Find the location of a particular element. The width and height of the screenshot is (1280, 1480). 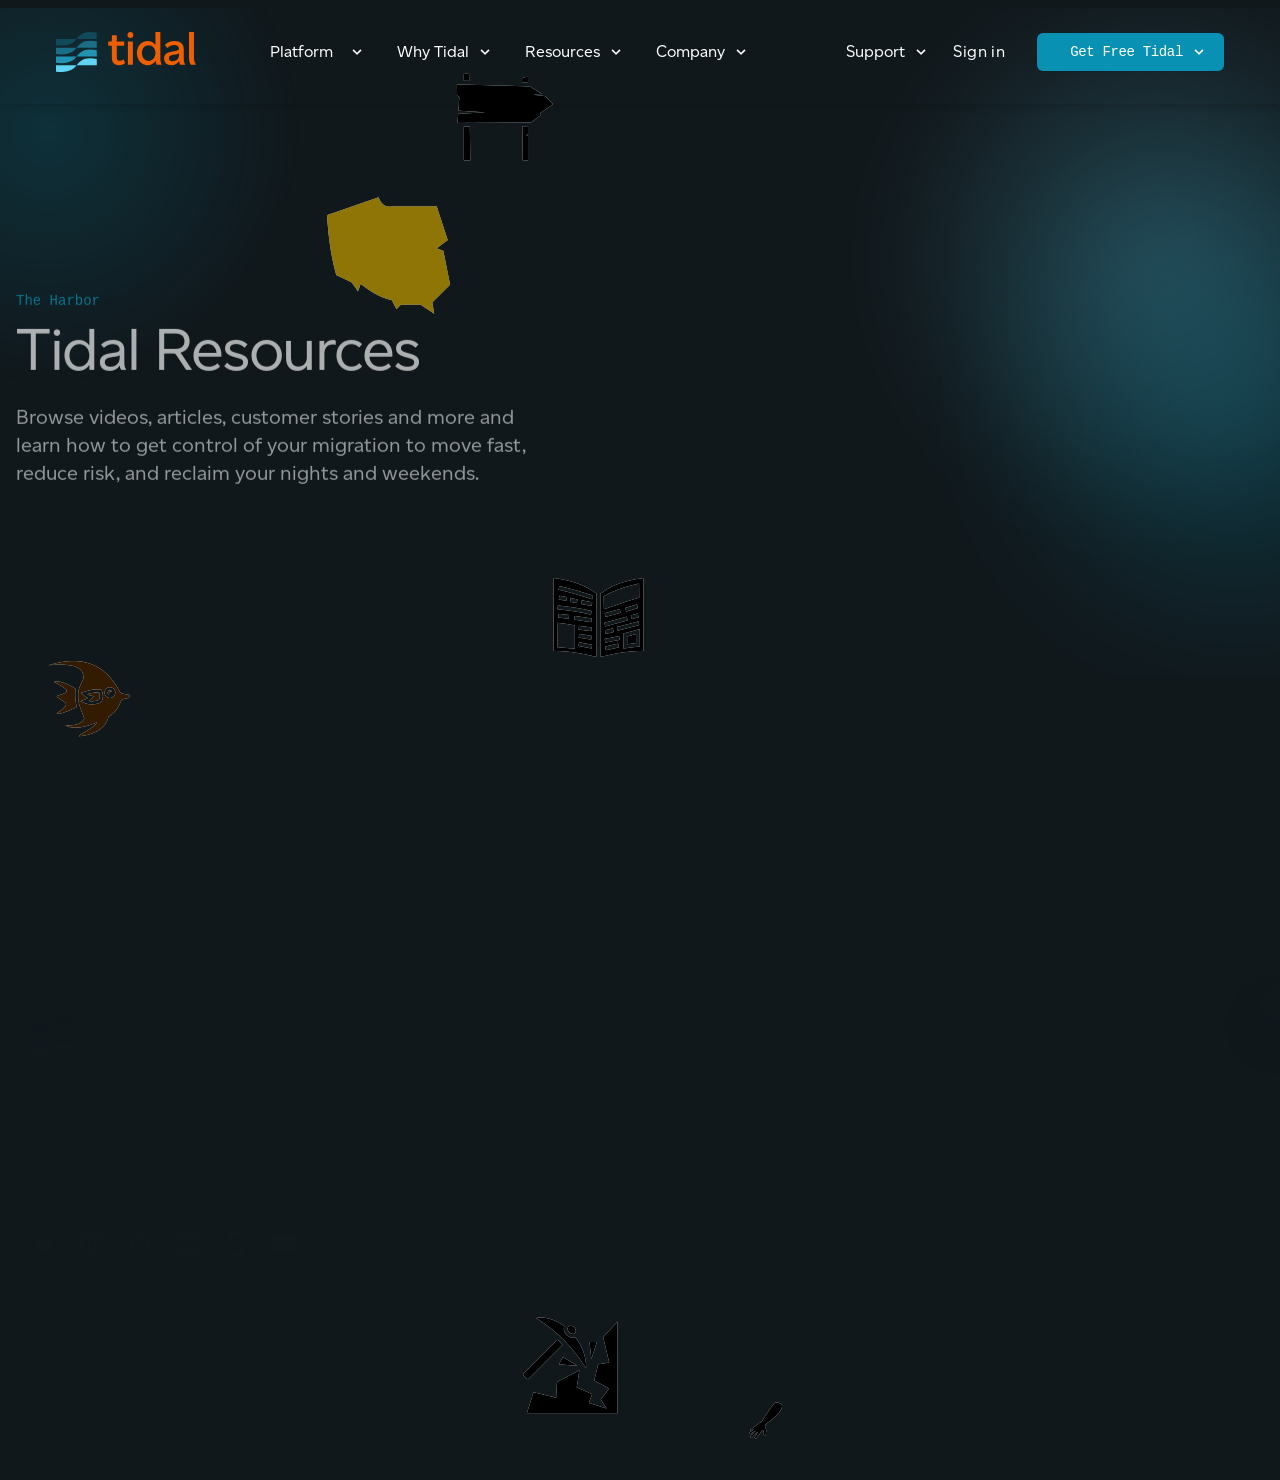

get directions or navigate to a destination is located at coordinates (505, 113).